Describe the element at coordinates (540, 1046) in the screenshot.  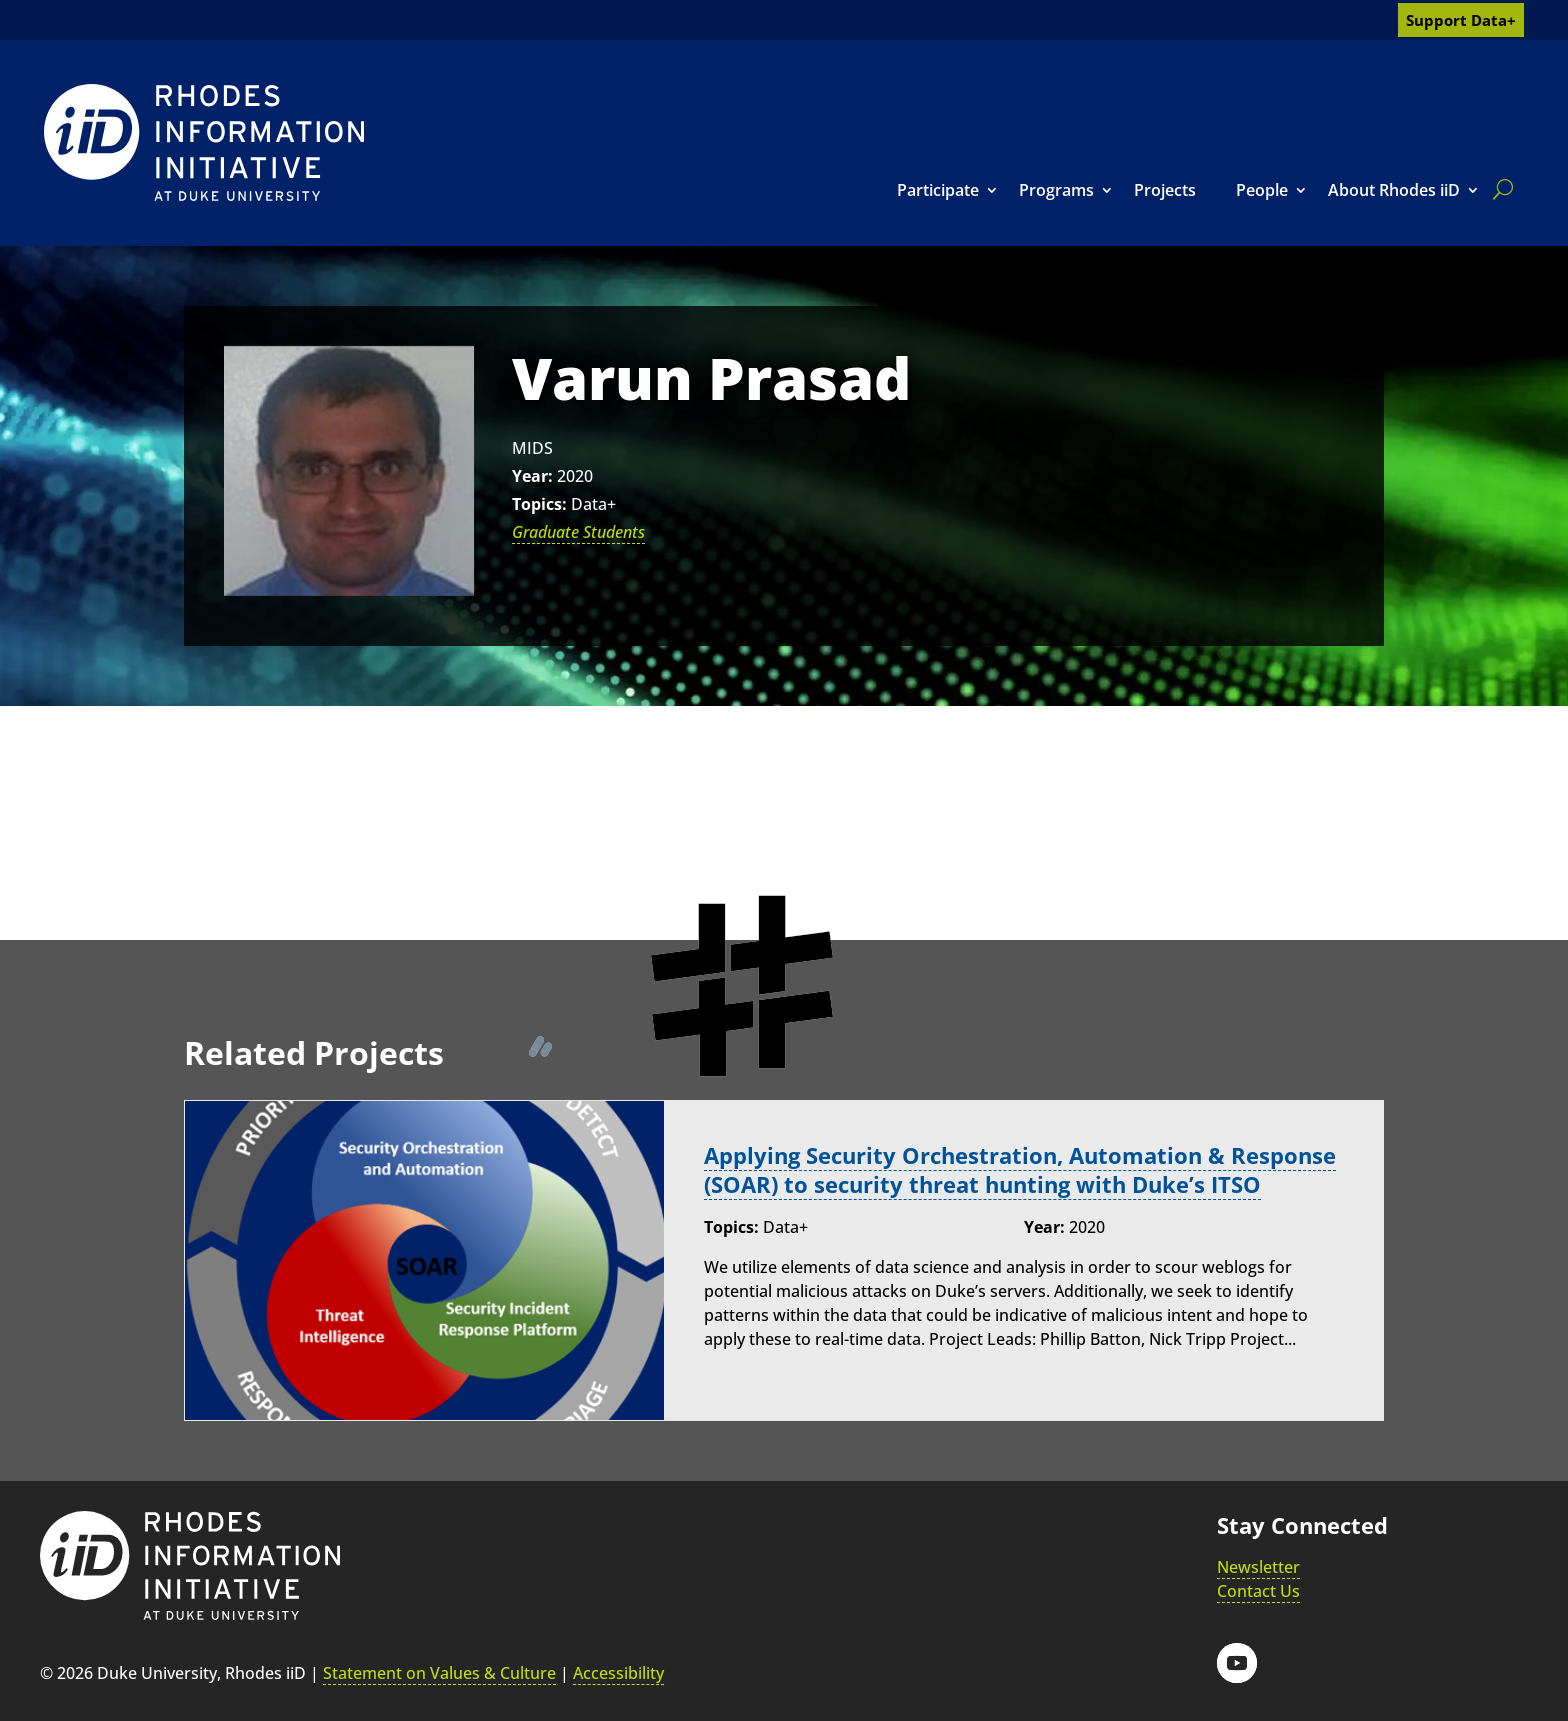
I see `google adsense logo` at that location.